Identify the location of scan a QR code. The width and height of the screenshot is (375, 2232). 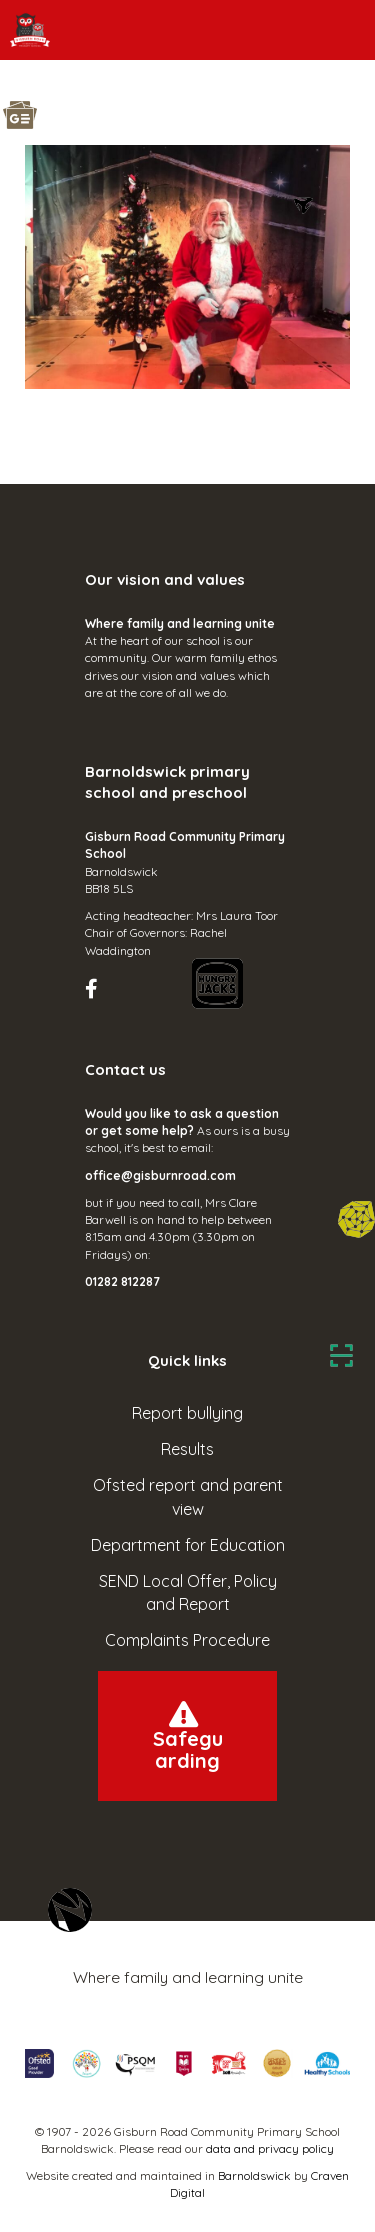
(341, 1355).